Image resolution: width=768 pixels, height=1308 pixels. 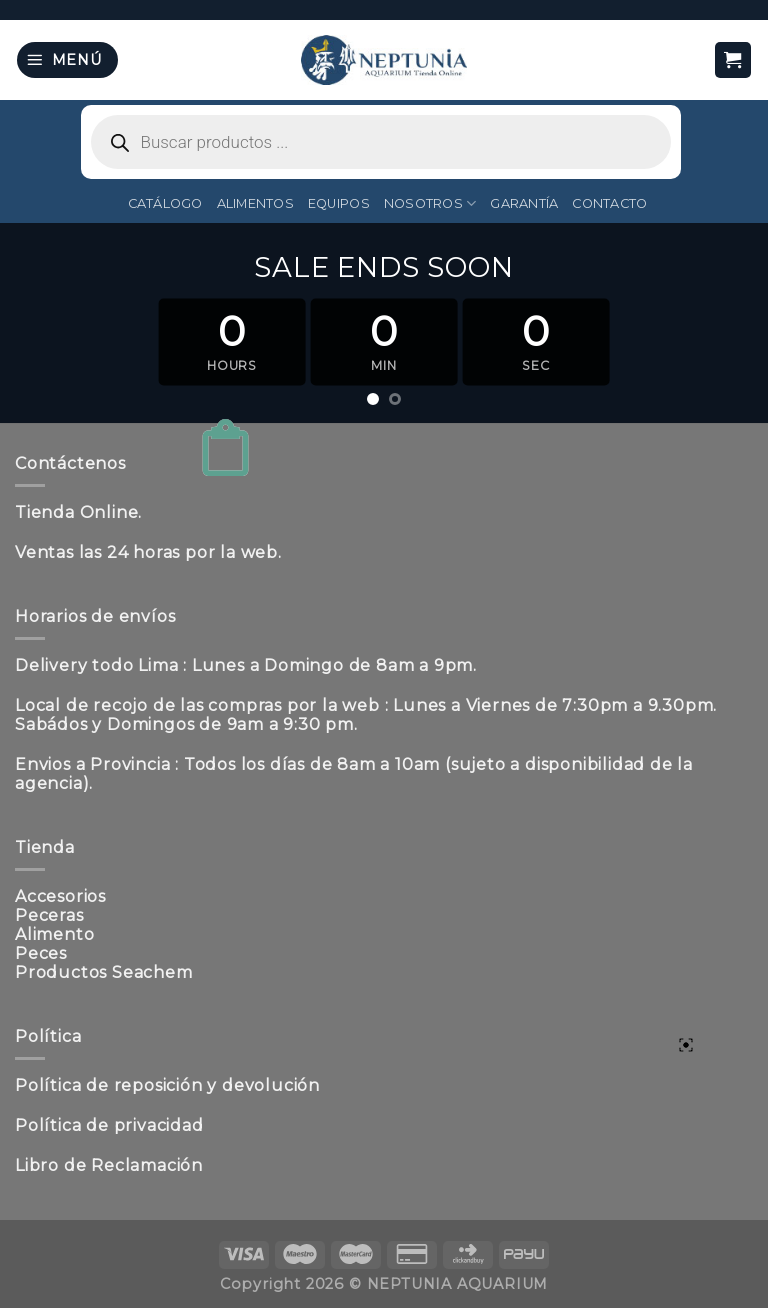 I want to click on copy to clipboard, so click(x=225, y=447).